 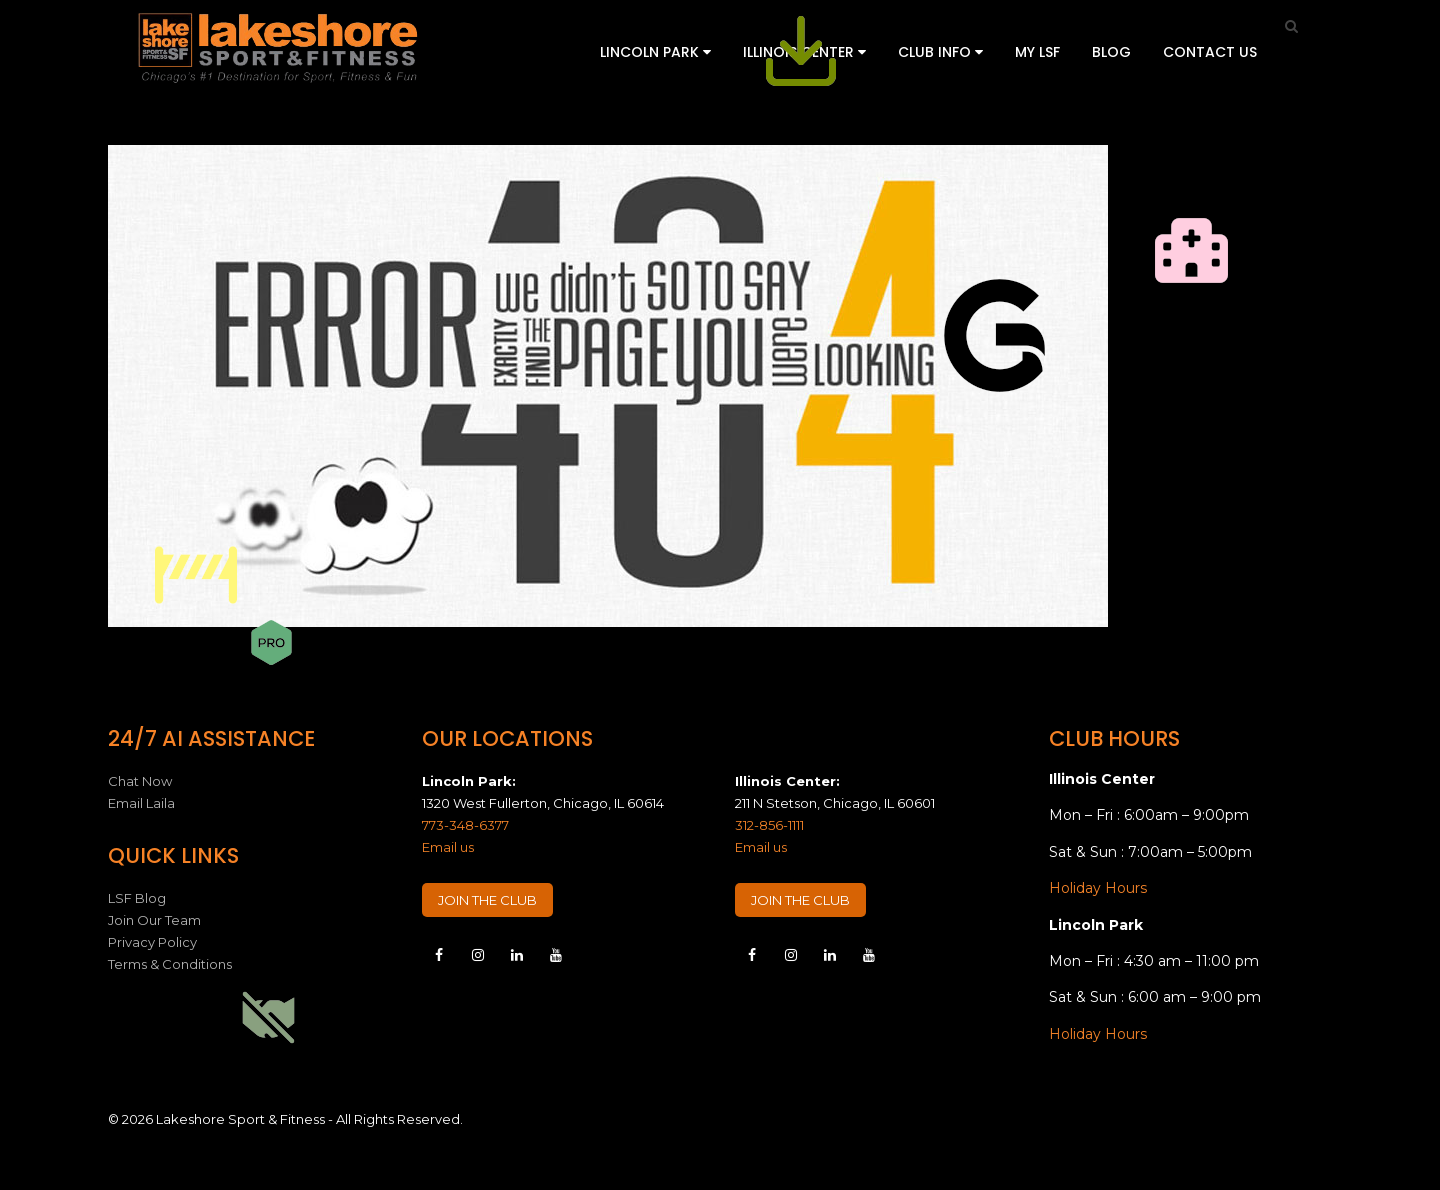 What do you see at coordinates (268, 1017) in the screenshot?
I see `indicates agreement or partnership is cancelled` at bounding box center [268, 1017].